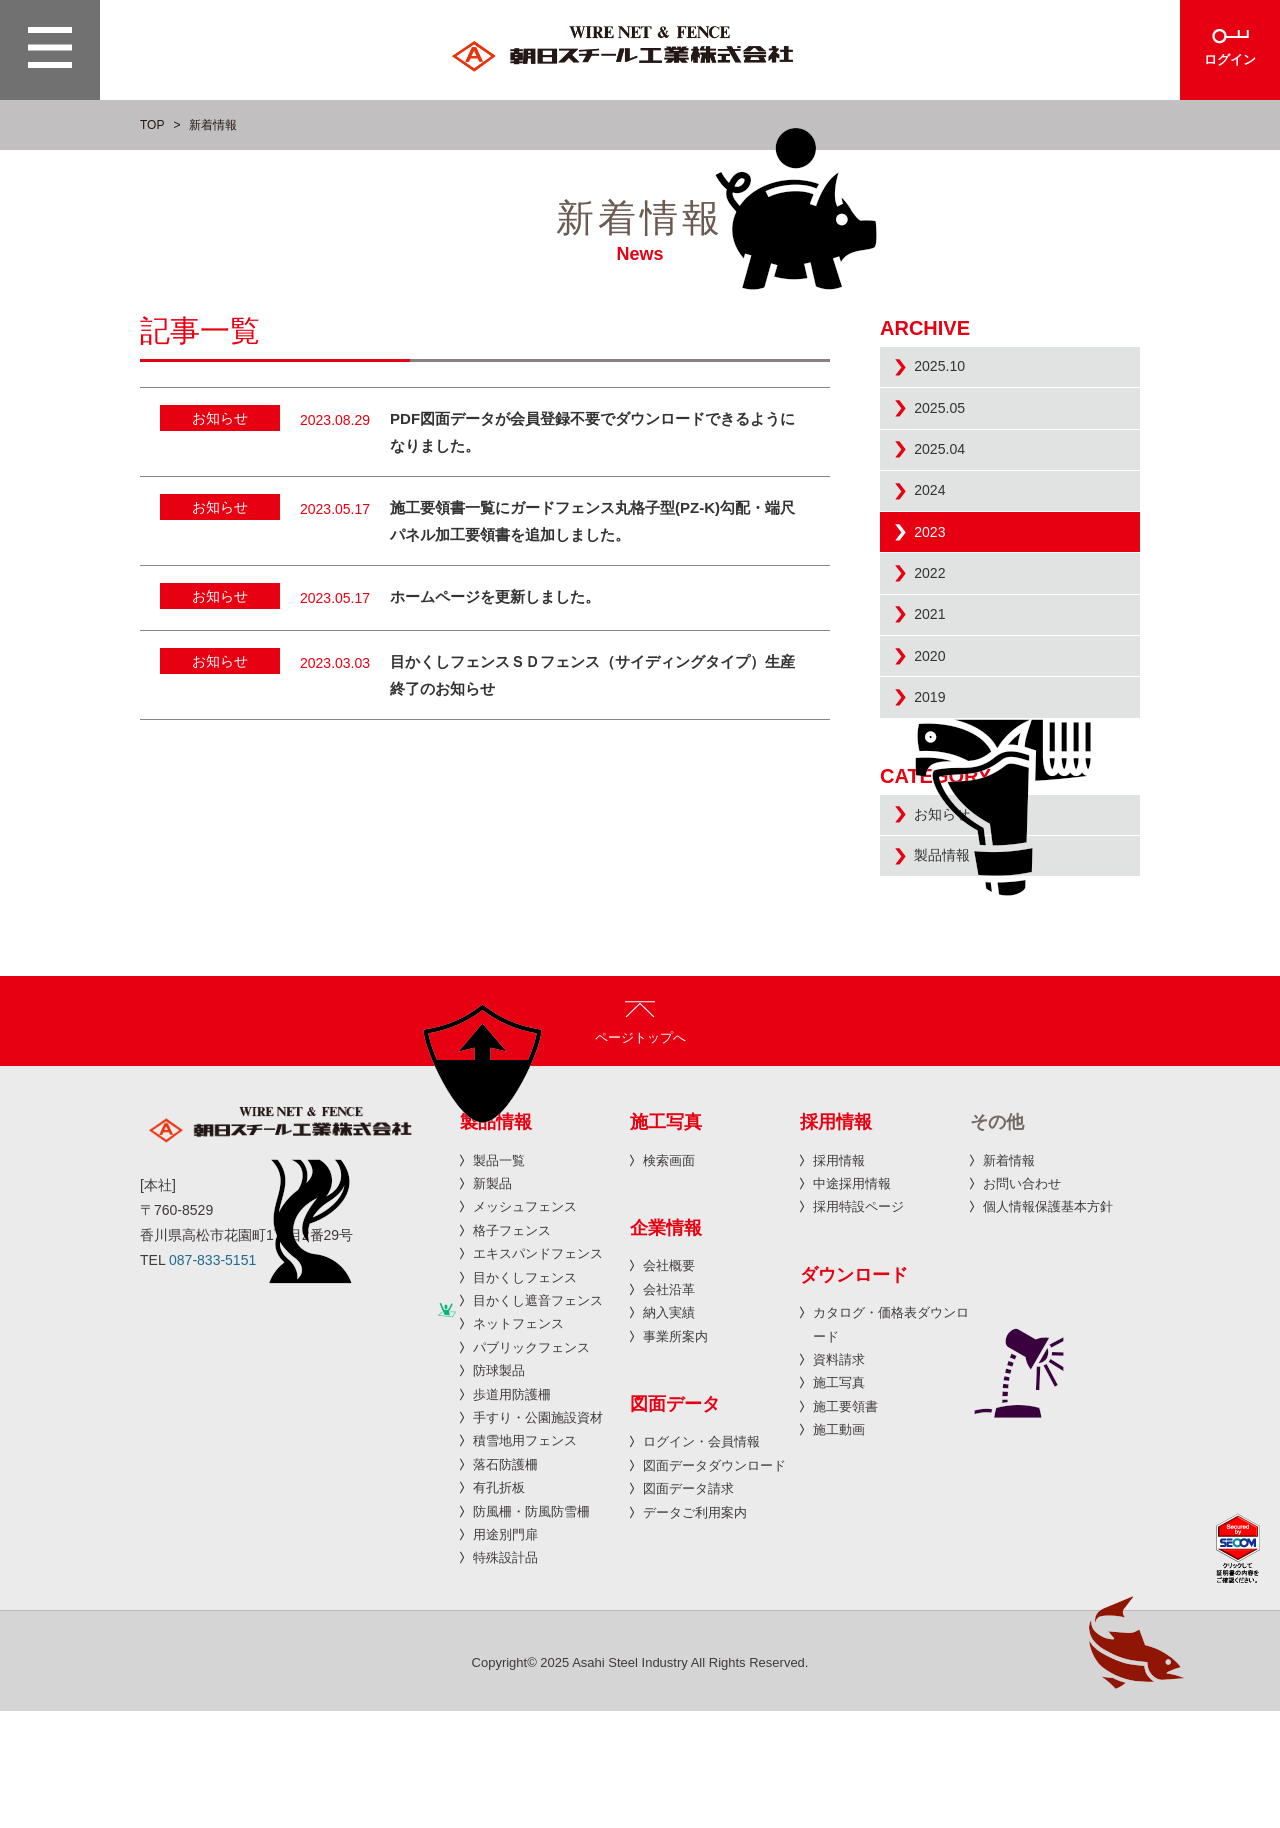 The image size is (1280, 1828). I want to click on access savings or budget features, so click(796, 212).